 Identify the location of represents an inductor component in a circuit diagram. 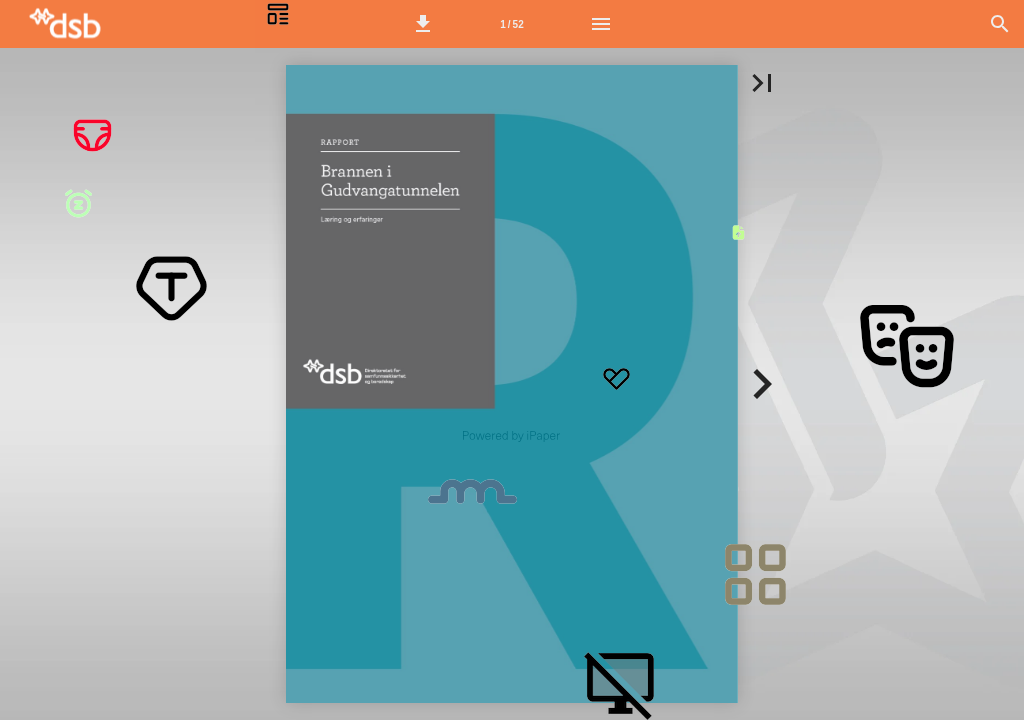
(472, 491).